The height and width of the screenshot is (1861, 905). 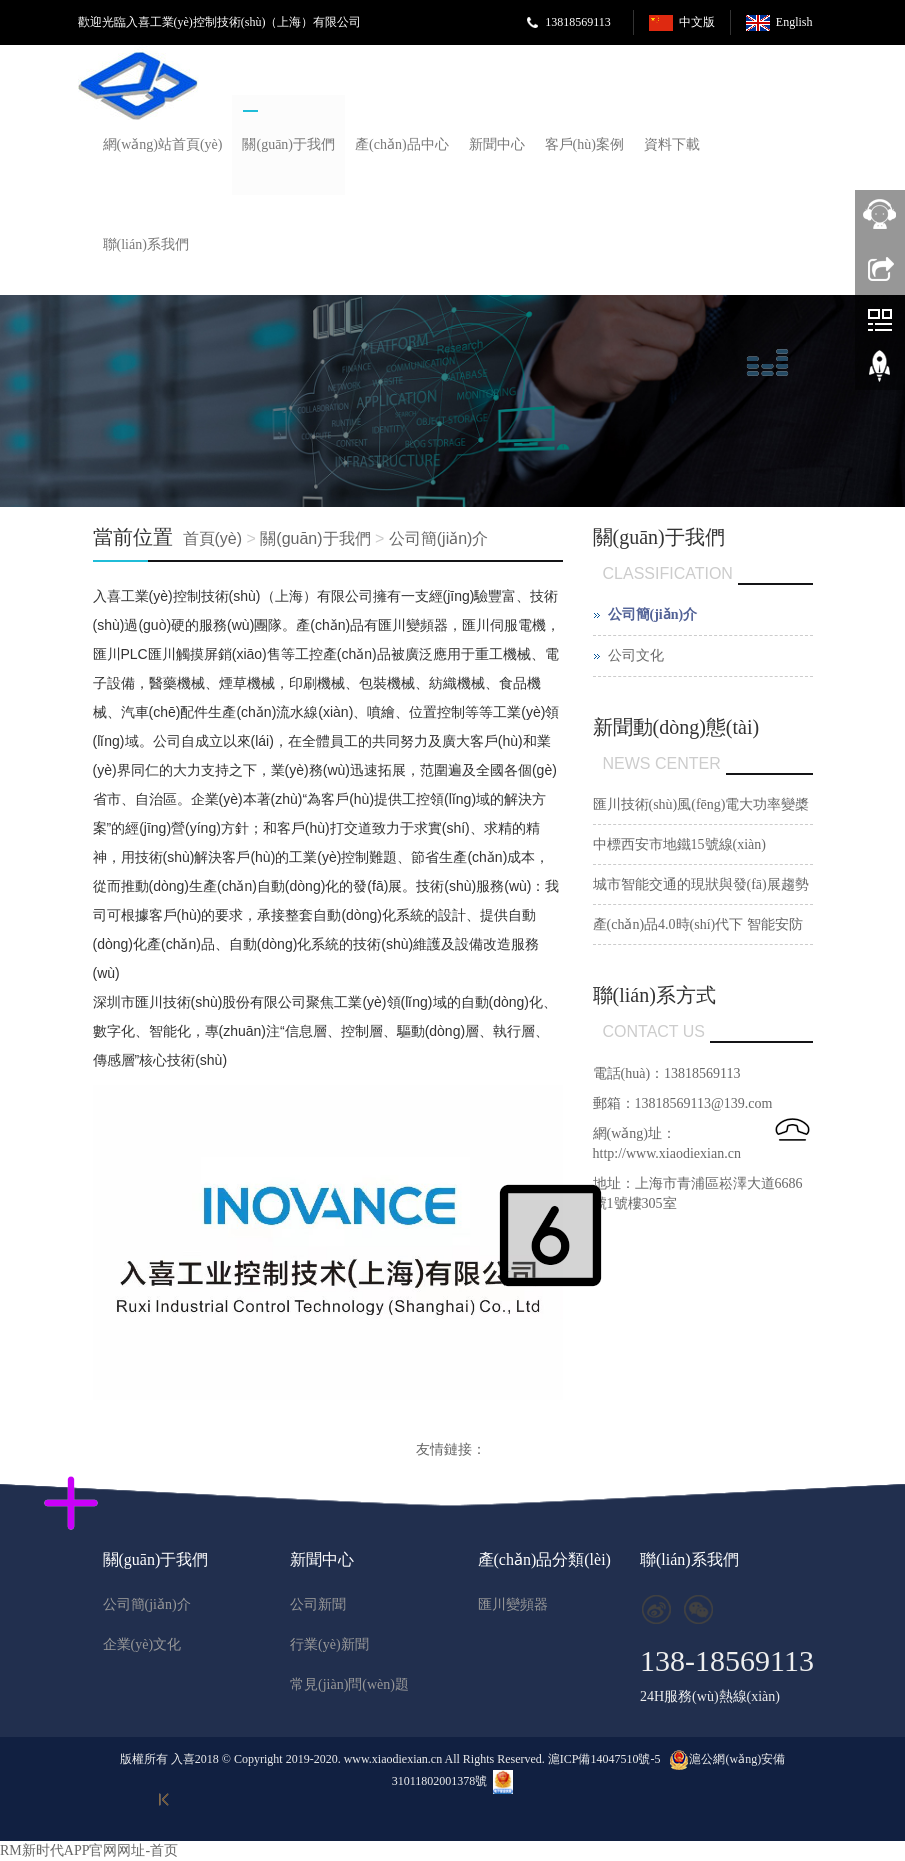 I want to click on adjust audio equalizer settings, so click(x=767, y=362).